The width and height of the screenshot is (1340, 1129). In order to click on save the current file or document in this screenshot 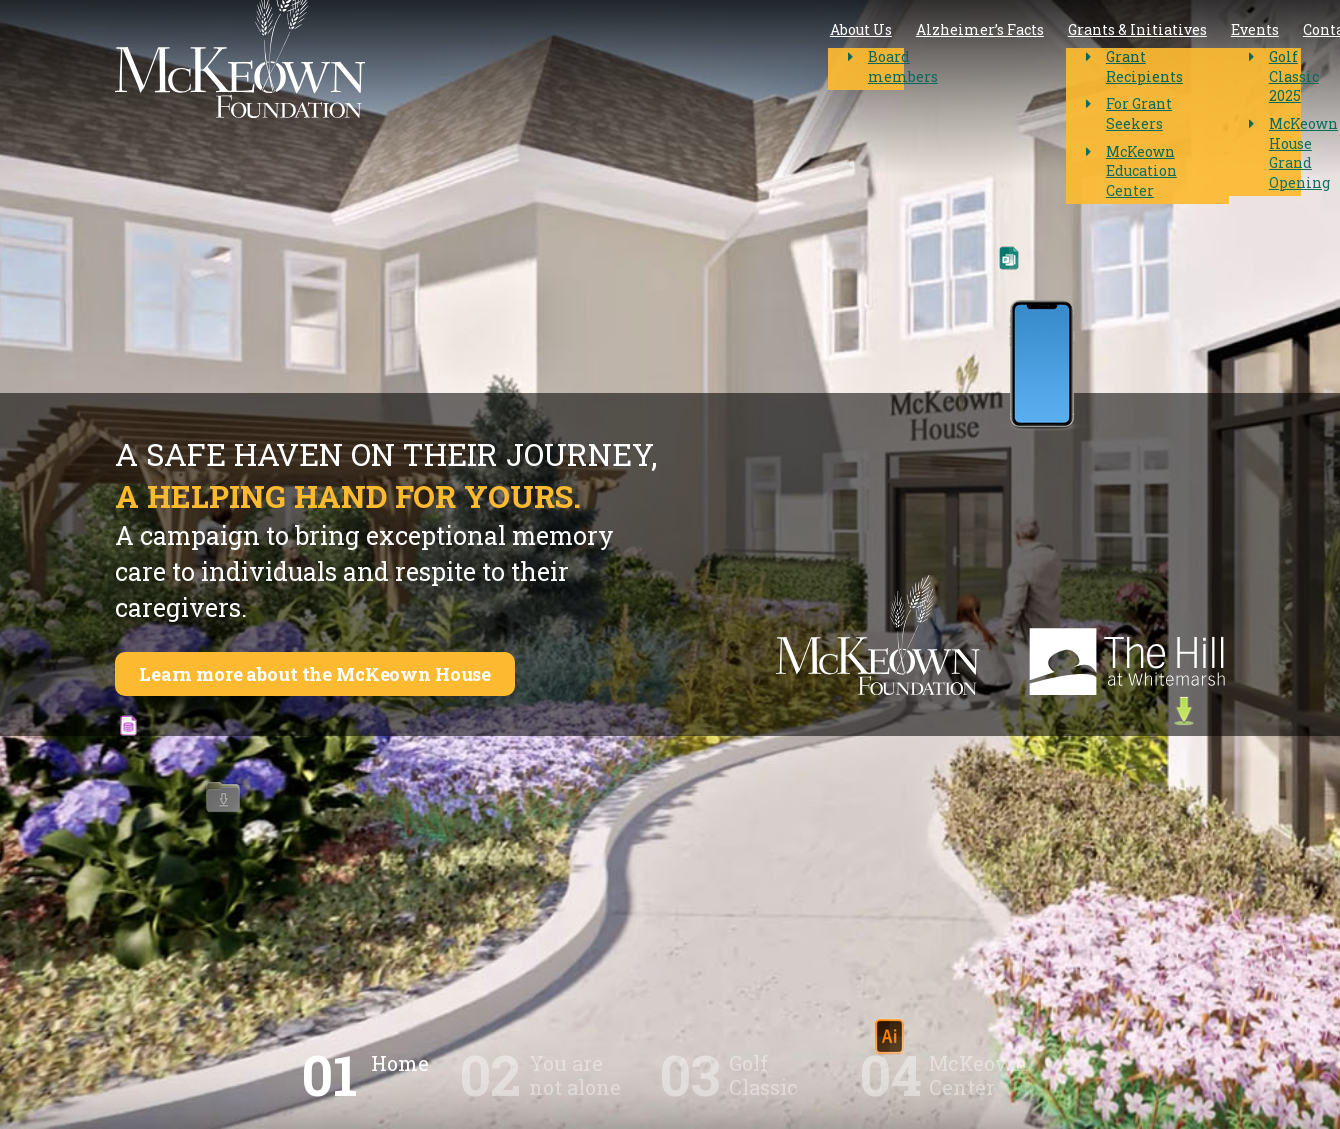, I will do `click(1184, 711)`.